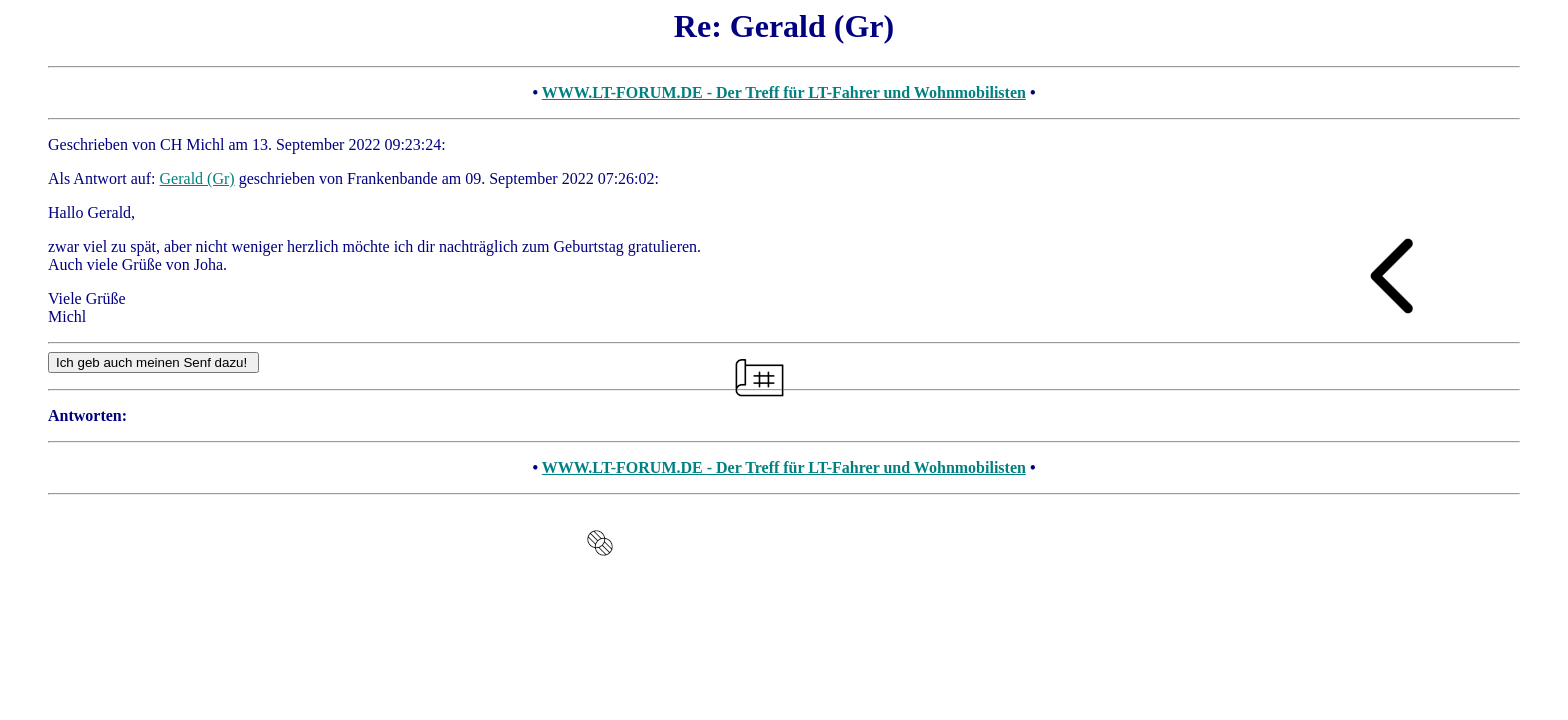  Describe the element at coordinates (1395, 276) in the screenshot. I see `go back to the previous screen` at that location.